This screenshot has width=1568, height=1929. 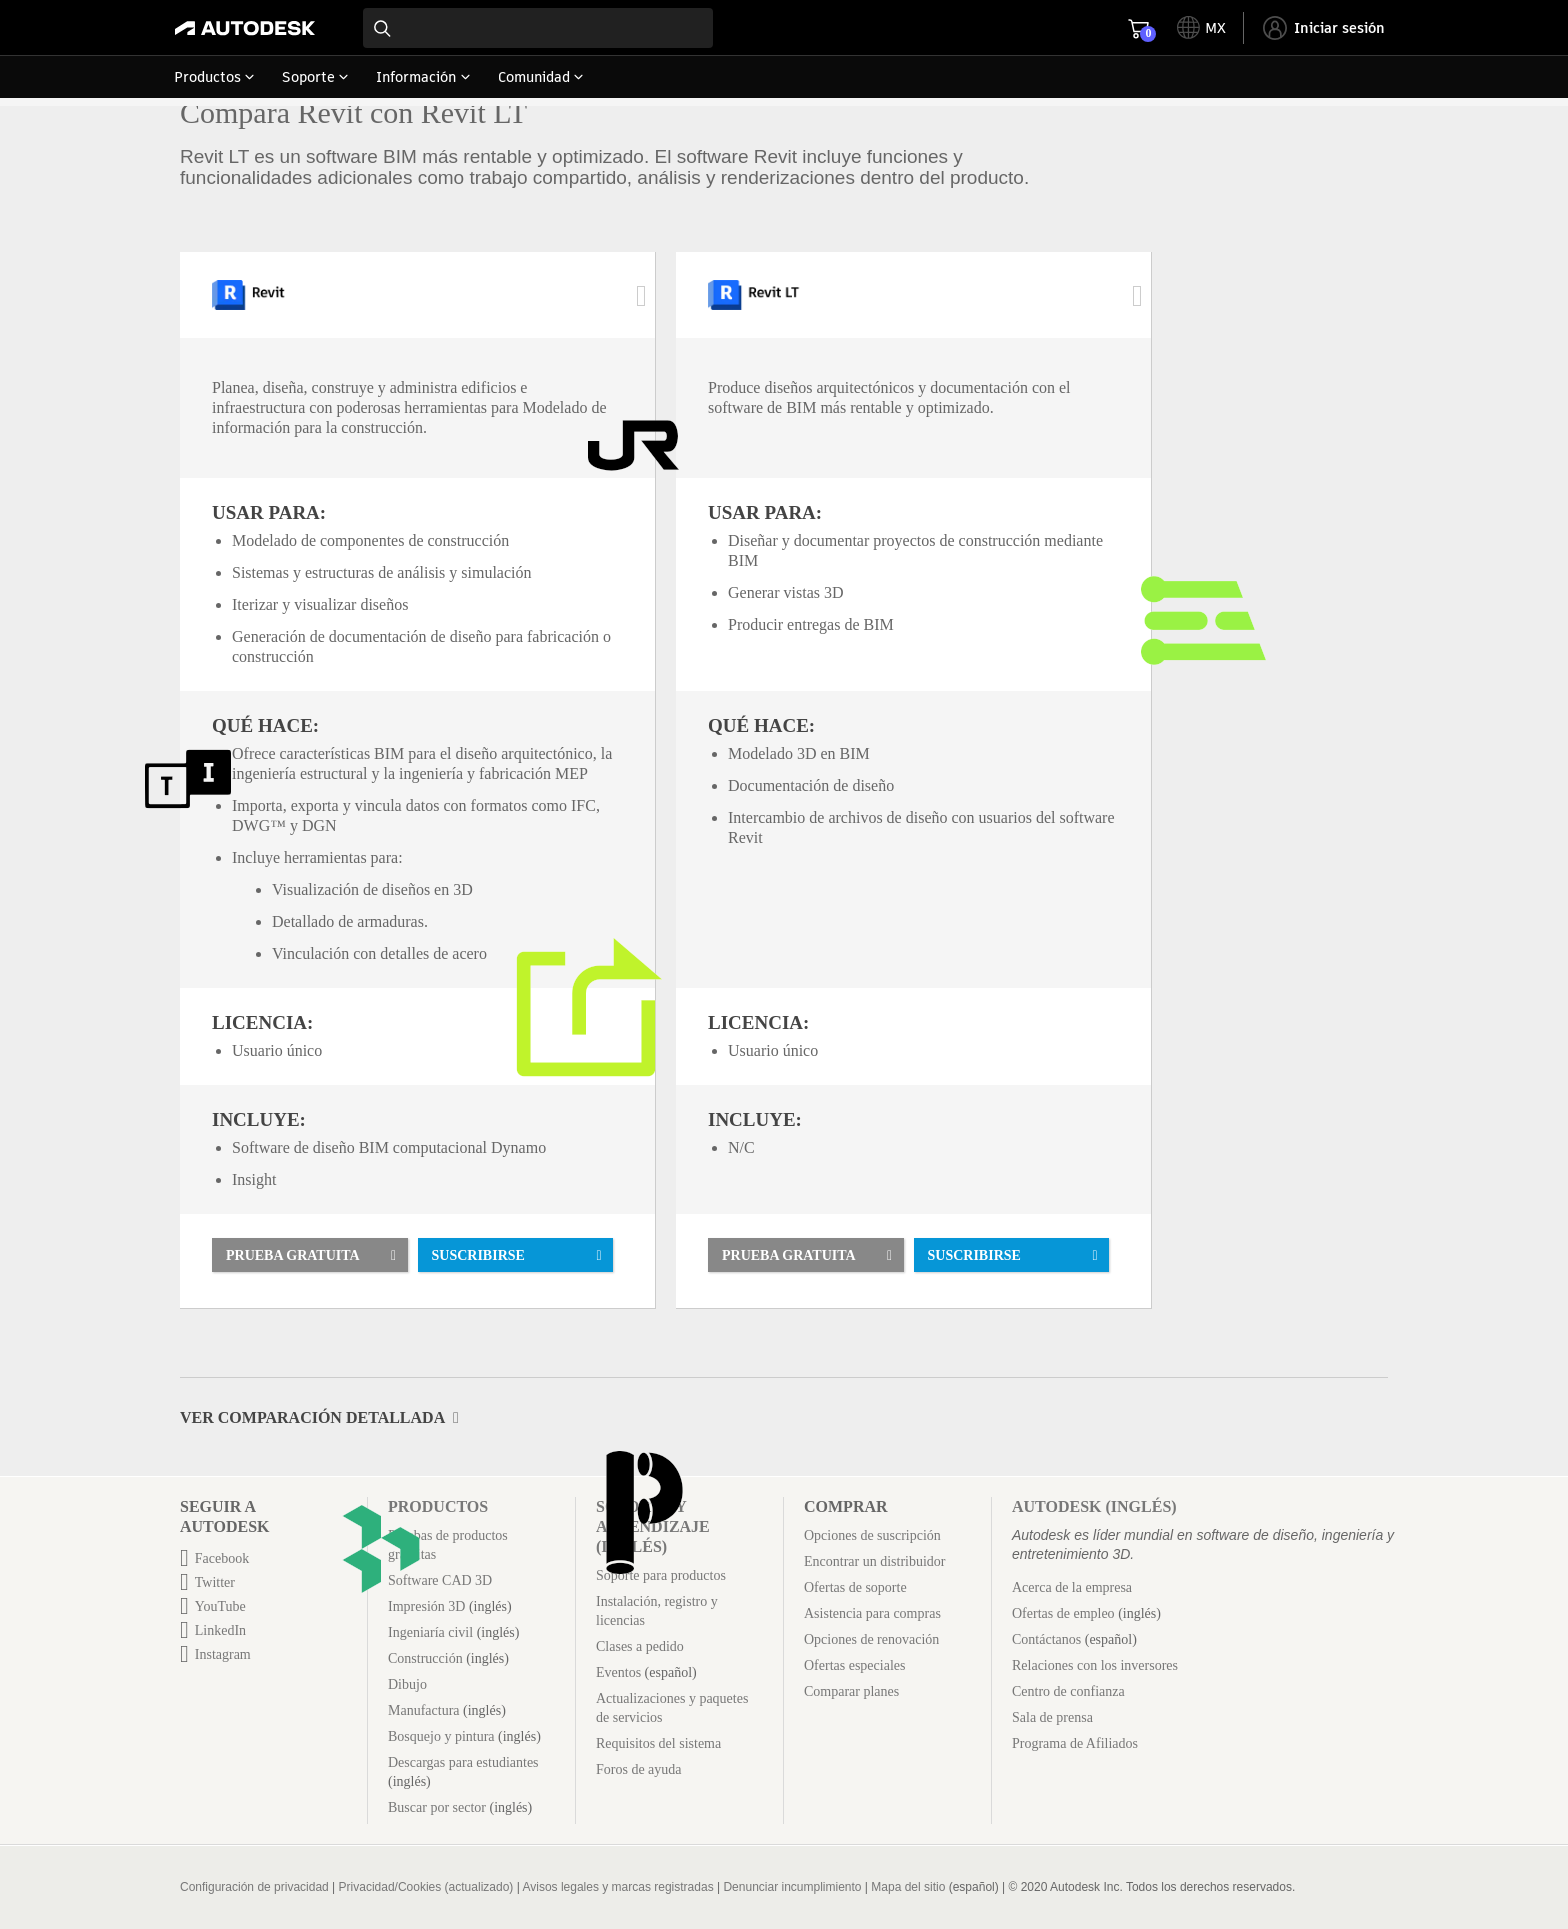 I want to click on open Edge Impulse platform, so click(x=1203, y=620).